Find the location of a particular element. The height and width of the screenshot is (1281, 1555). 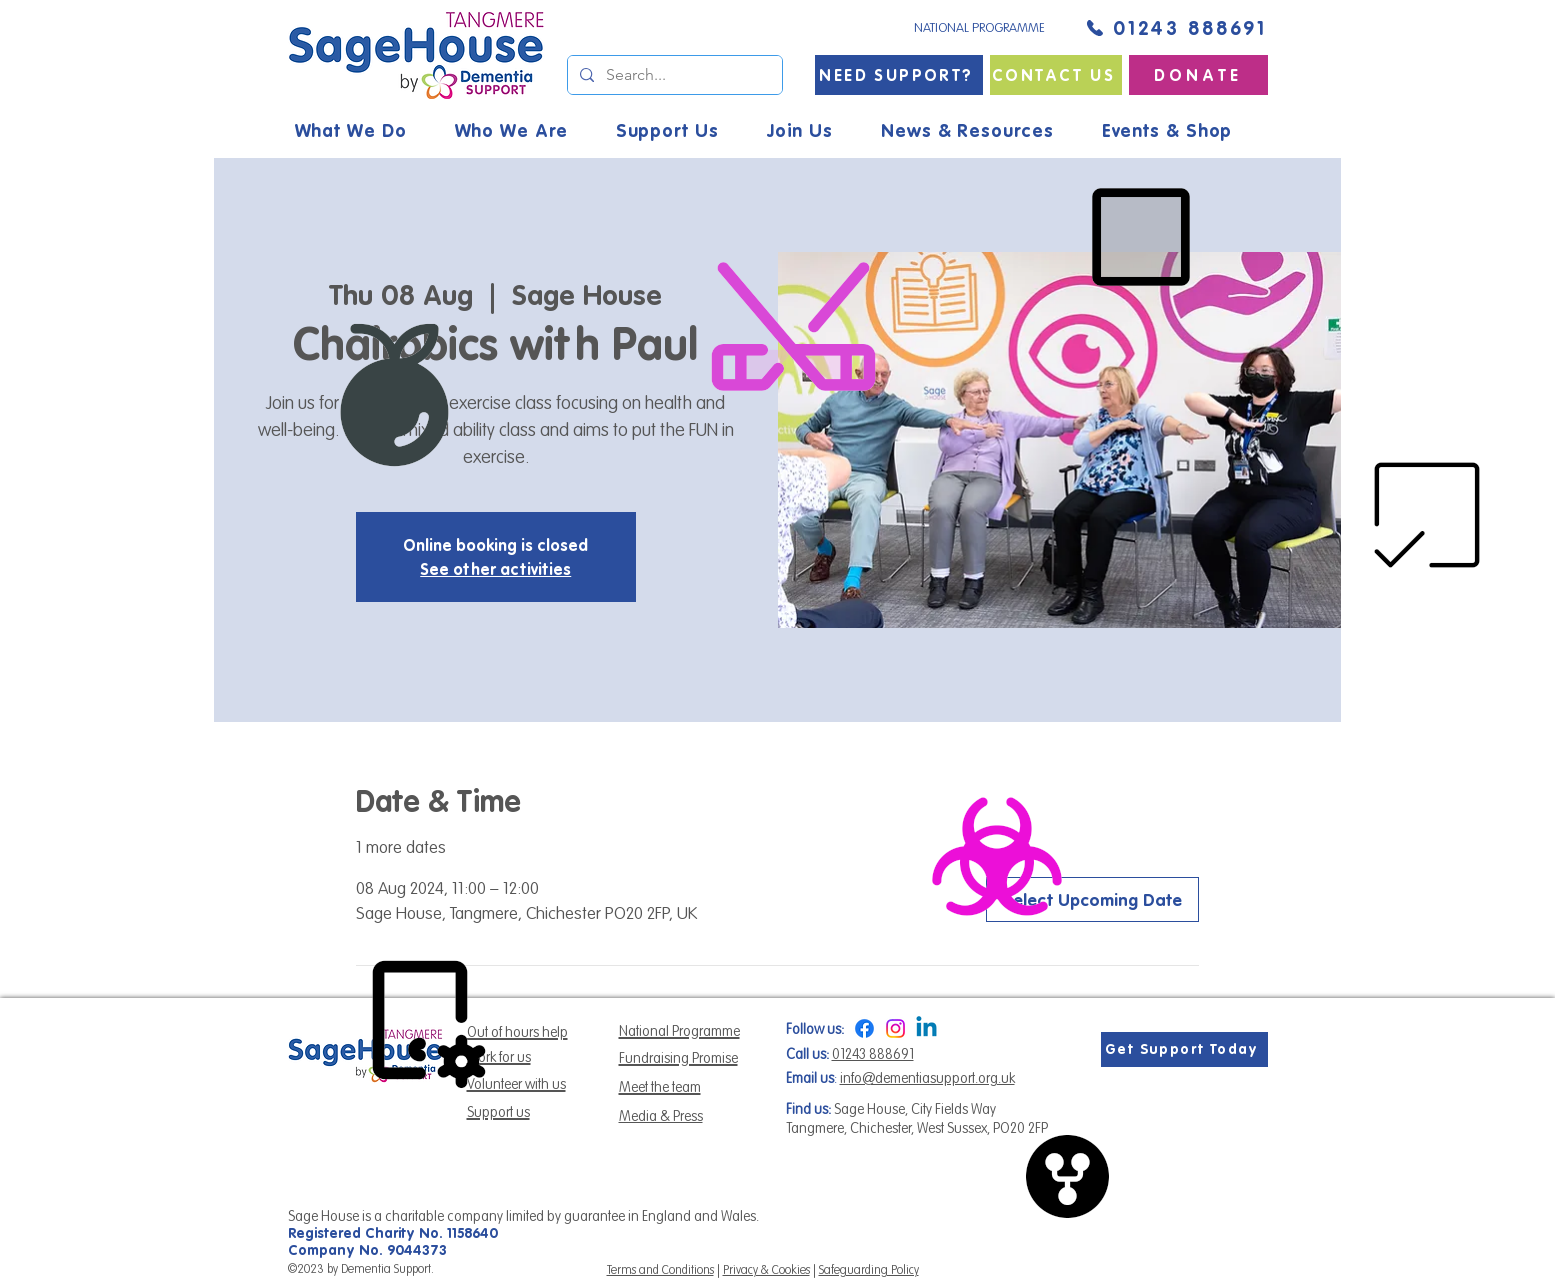

indicates hazardous or dangerous content warning is located at coordinates (997, 860).